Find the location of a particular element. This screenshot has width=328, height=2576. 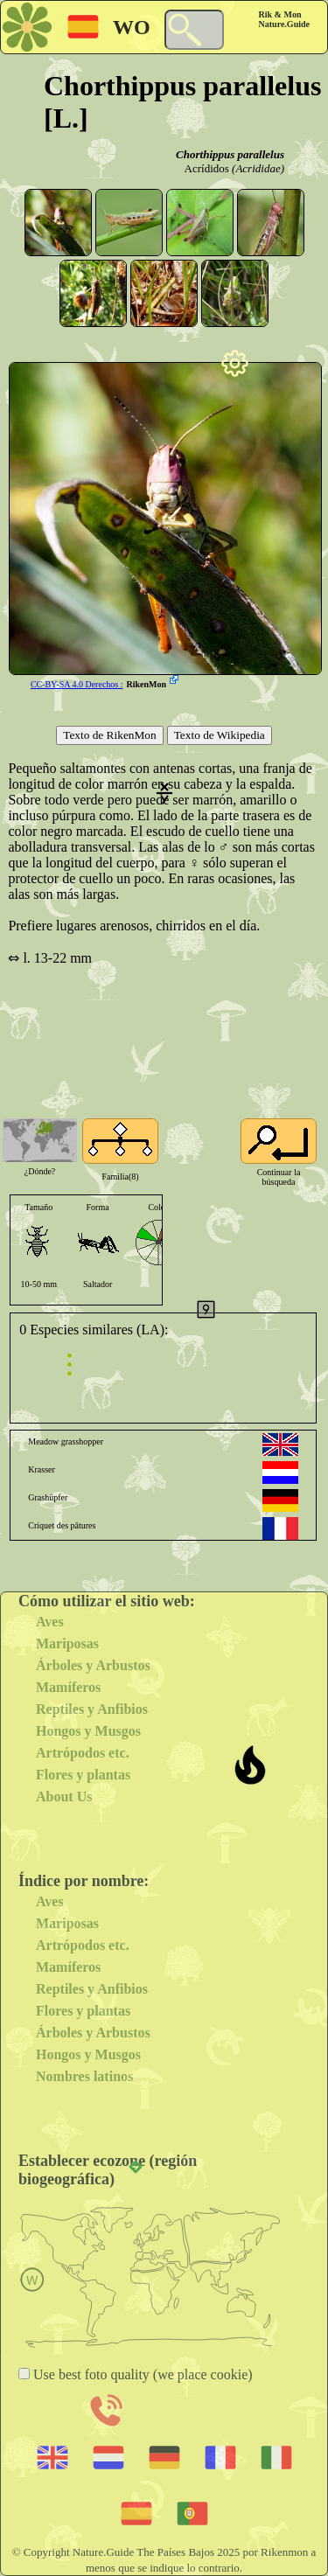

adjust call volume settings is located at coordinates (105, 2411).